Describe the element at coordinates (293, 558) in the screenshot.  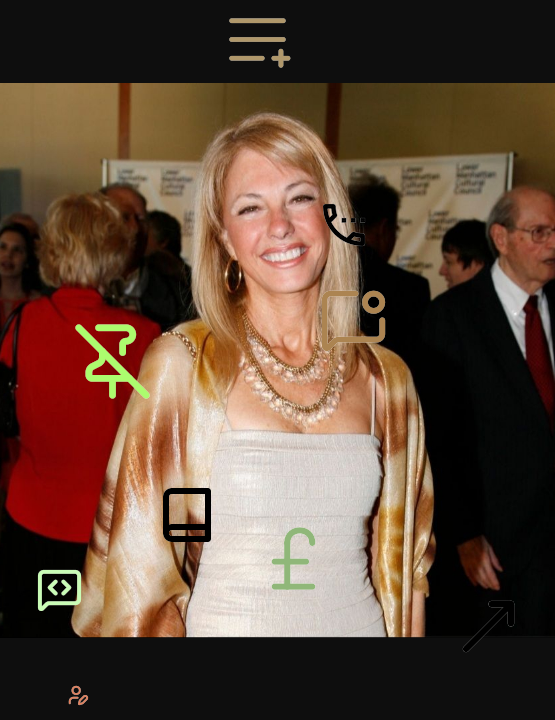
I see `view pricing in British pounds` at that location.